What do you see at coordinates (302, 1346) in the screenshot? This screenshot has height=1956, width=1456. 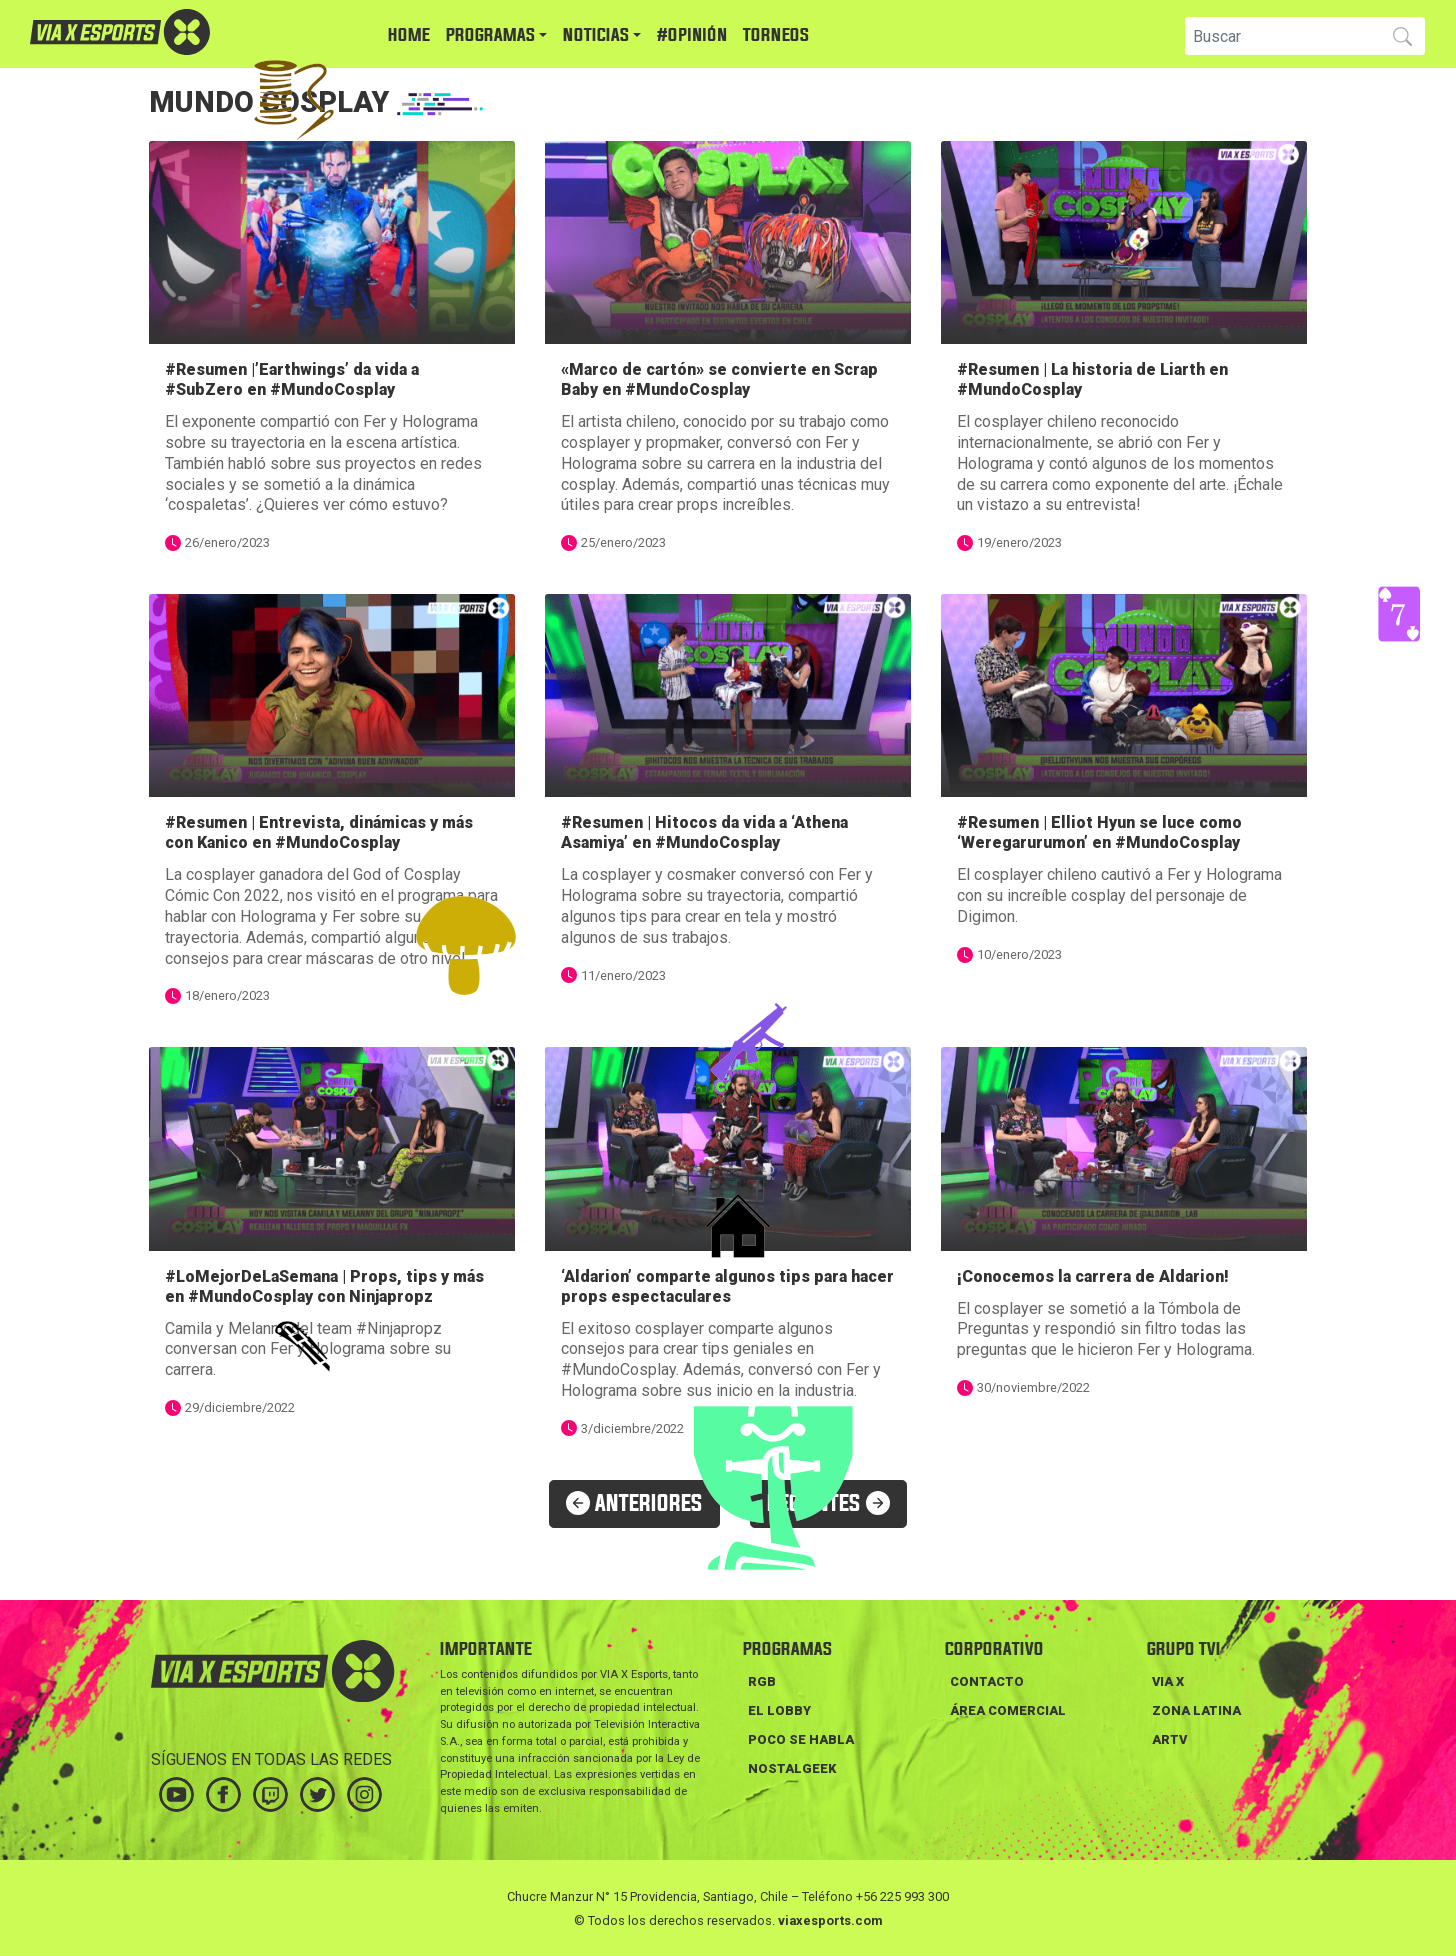 I see `access cutting or trimming tools` at bounding box center [302, 1346].